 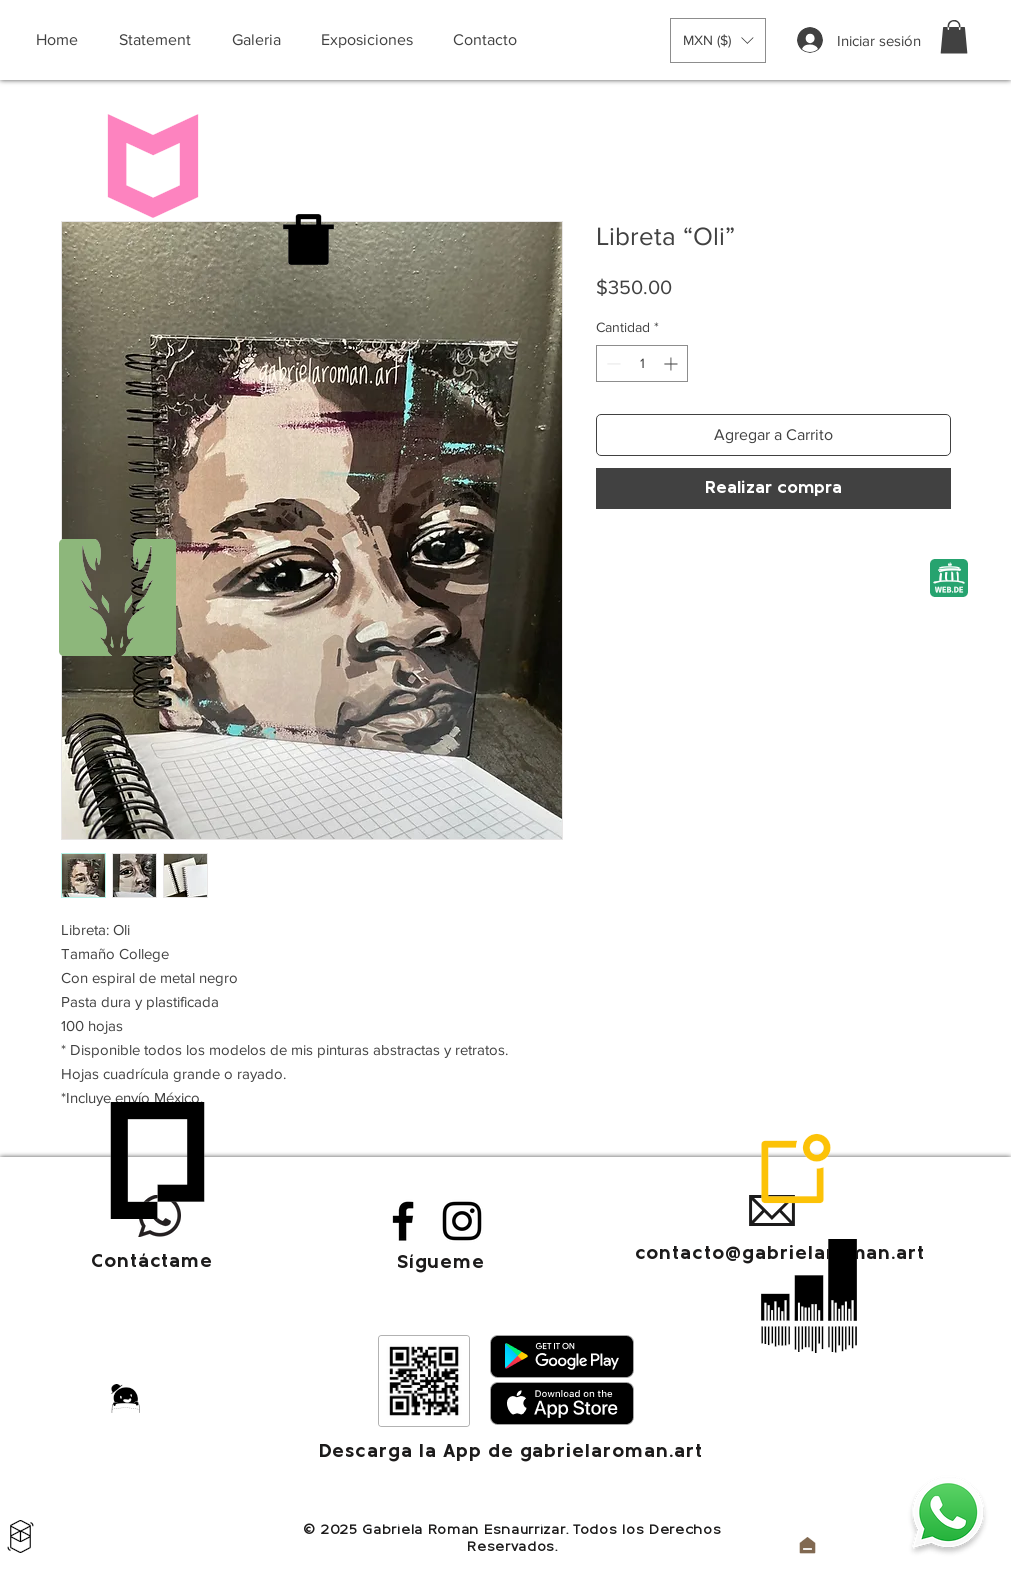 I want to click on open dragonframe stop-motion animation software, so click(x=117, y=597).